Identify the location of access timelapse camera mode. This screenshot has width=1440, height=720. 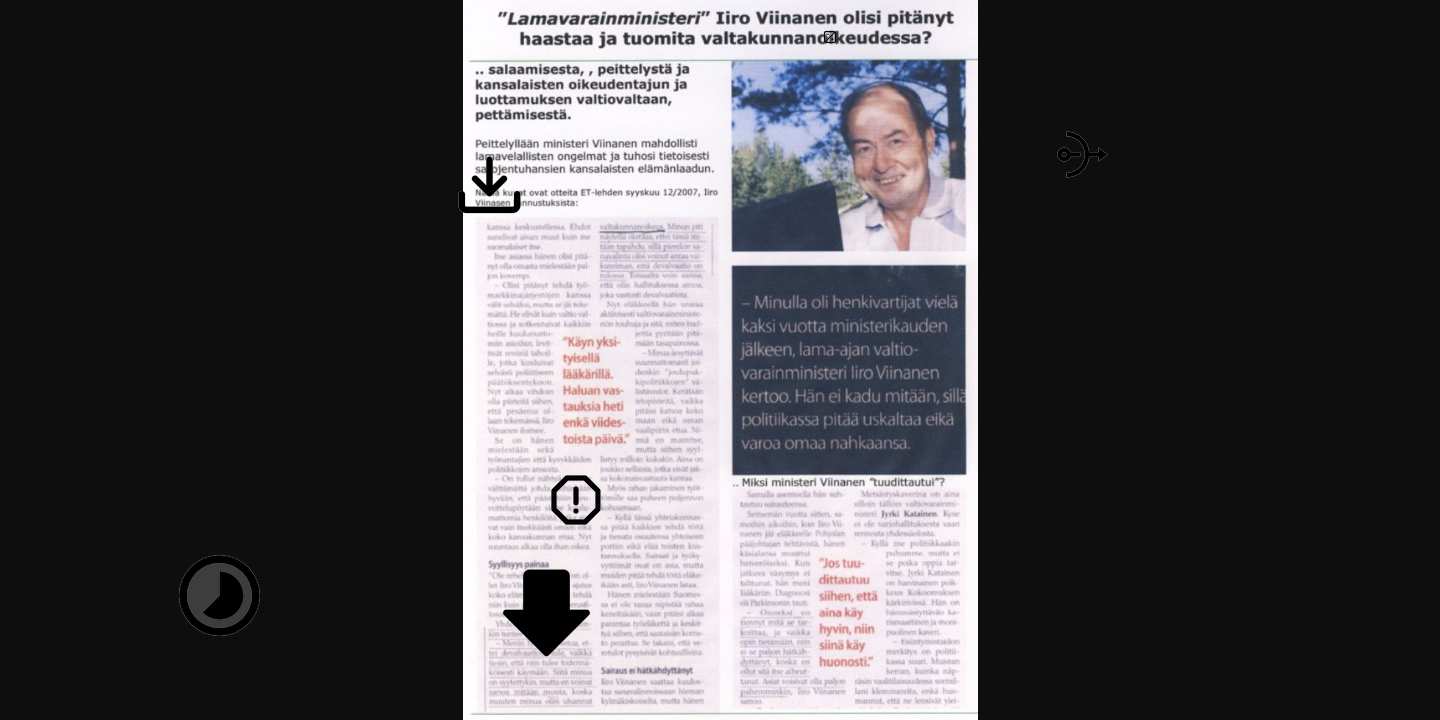
(219, 595).